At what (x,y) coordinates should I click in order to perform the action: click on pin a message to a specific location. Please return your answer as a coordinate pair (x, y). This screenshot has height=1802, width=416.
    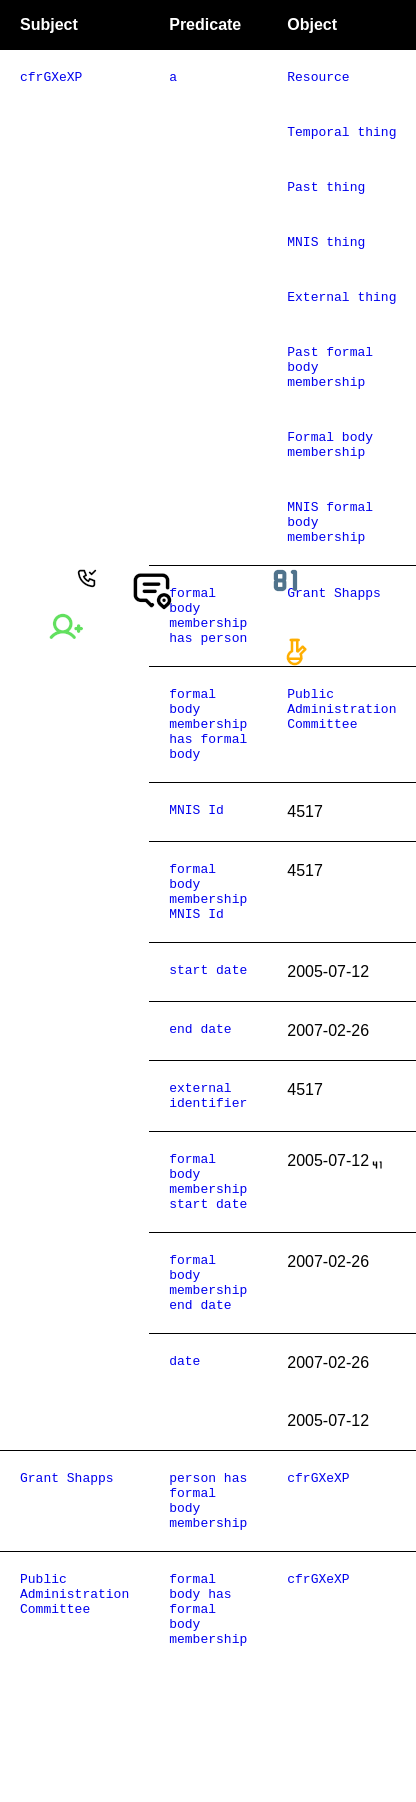
    Looking at the image, I should click on (151, 589).